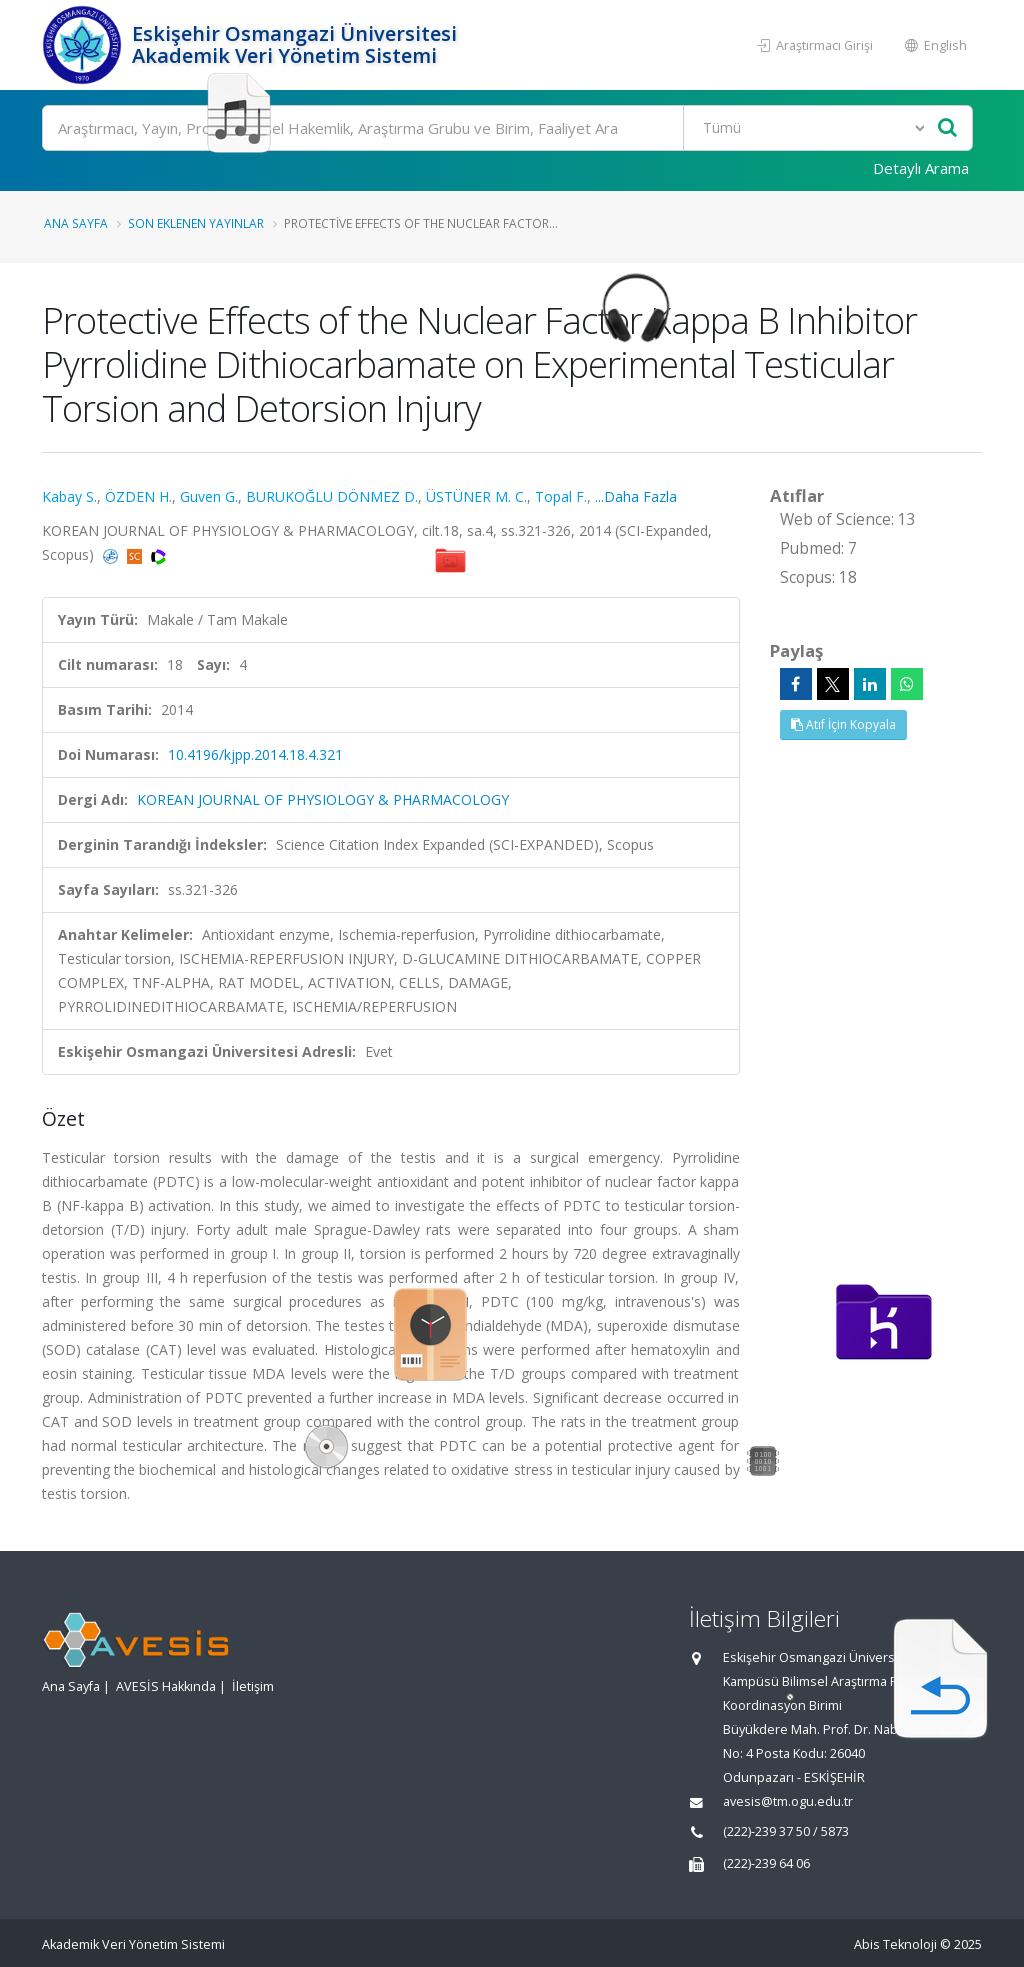 Image resolution: width=1024 pixels, height=1967 pixels. What do you see at coordinates (239, 113) in the screenshot?
I see `open a lilypond music notation file` at bounding box center [239, 113].